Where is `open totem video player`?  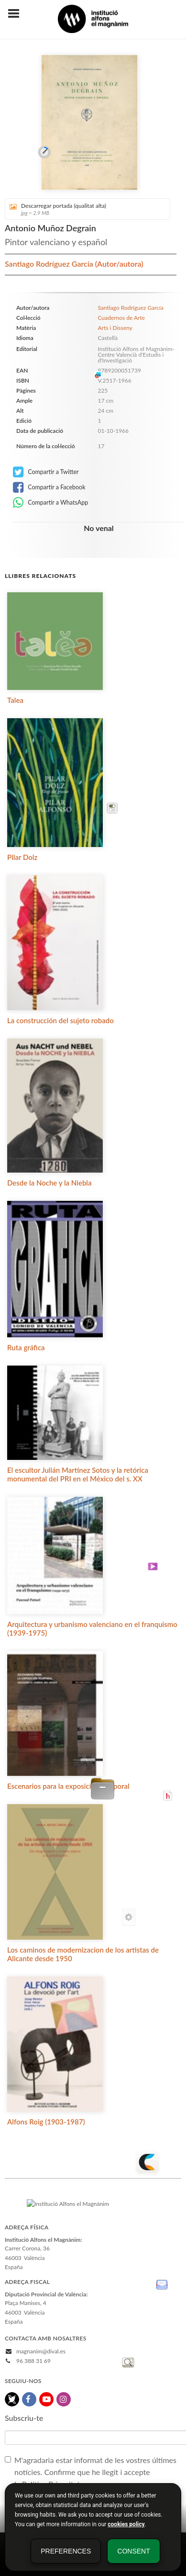 open totem video player is located at coordinates (153, 1566).